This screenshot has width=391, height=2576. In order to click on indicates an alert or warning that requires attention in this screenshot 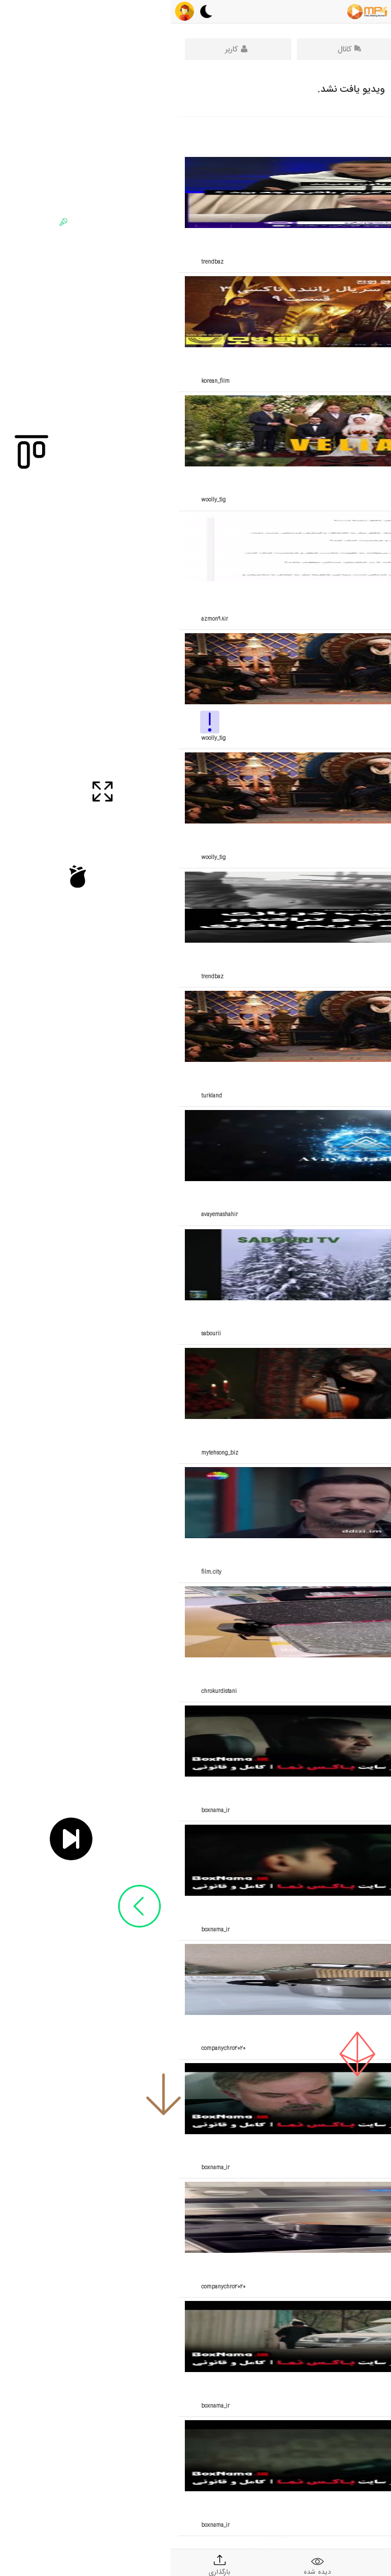, I will do `click(209, 722)`.